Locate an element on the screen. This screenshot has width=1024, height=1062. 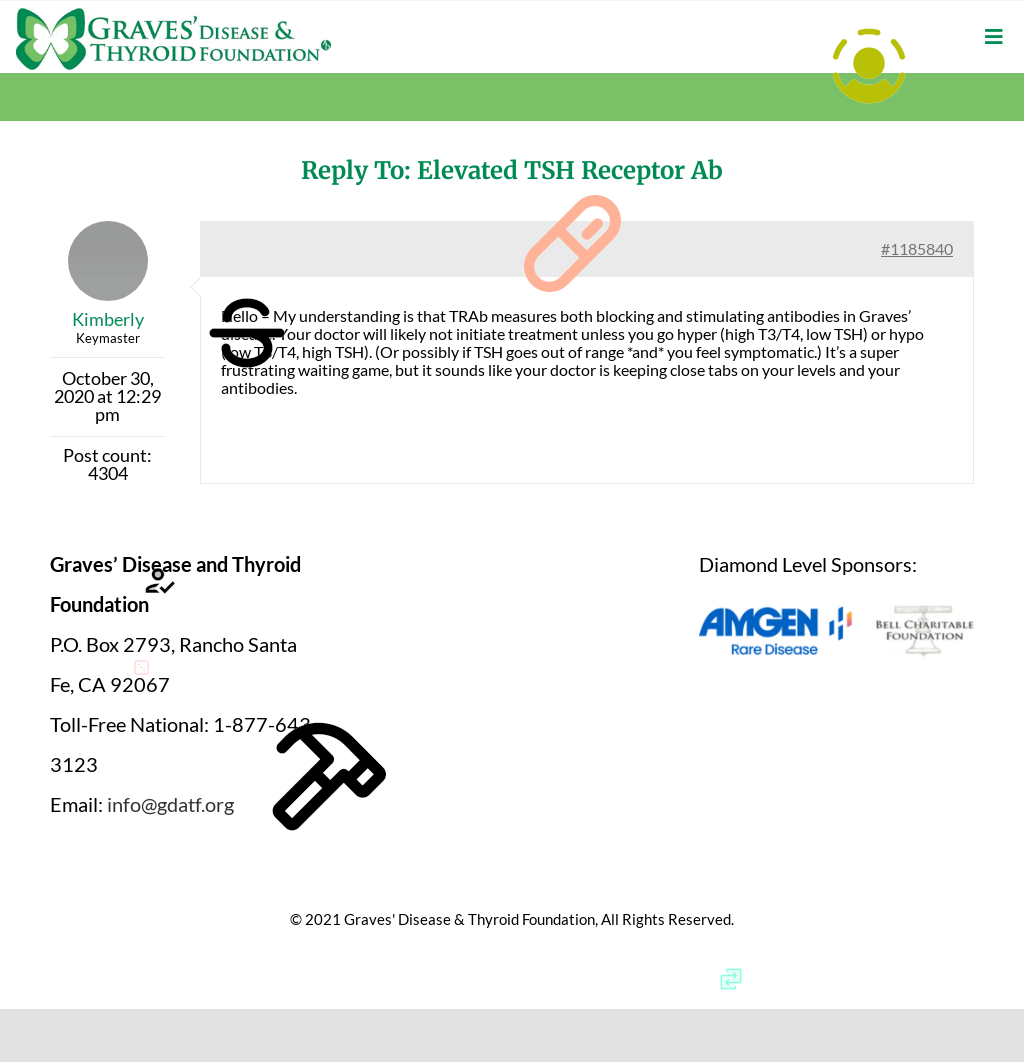
roll or randomize a selection is located at coordinates (141, 667).